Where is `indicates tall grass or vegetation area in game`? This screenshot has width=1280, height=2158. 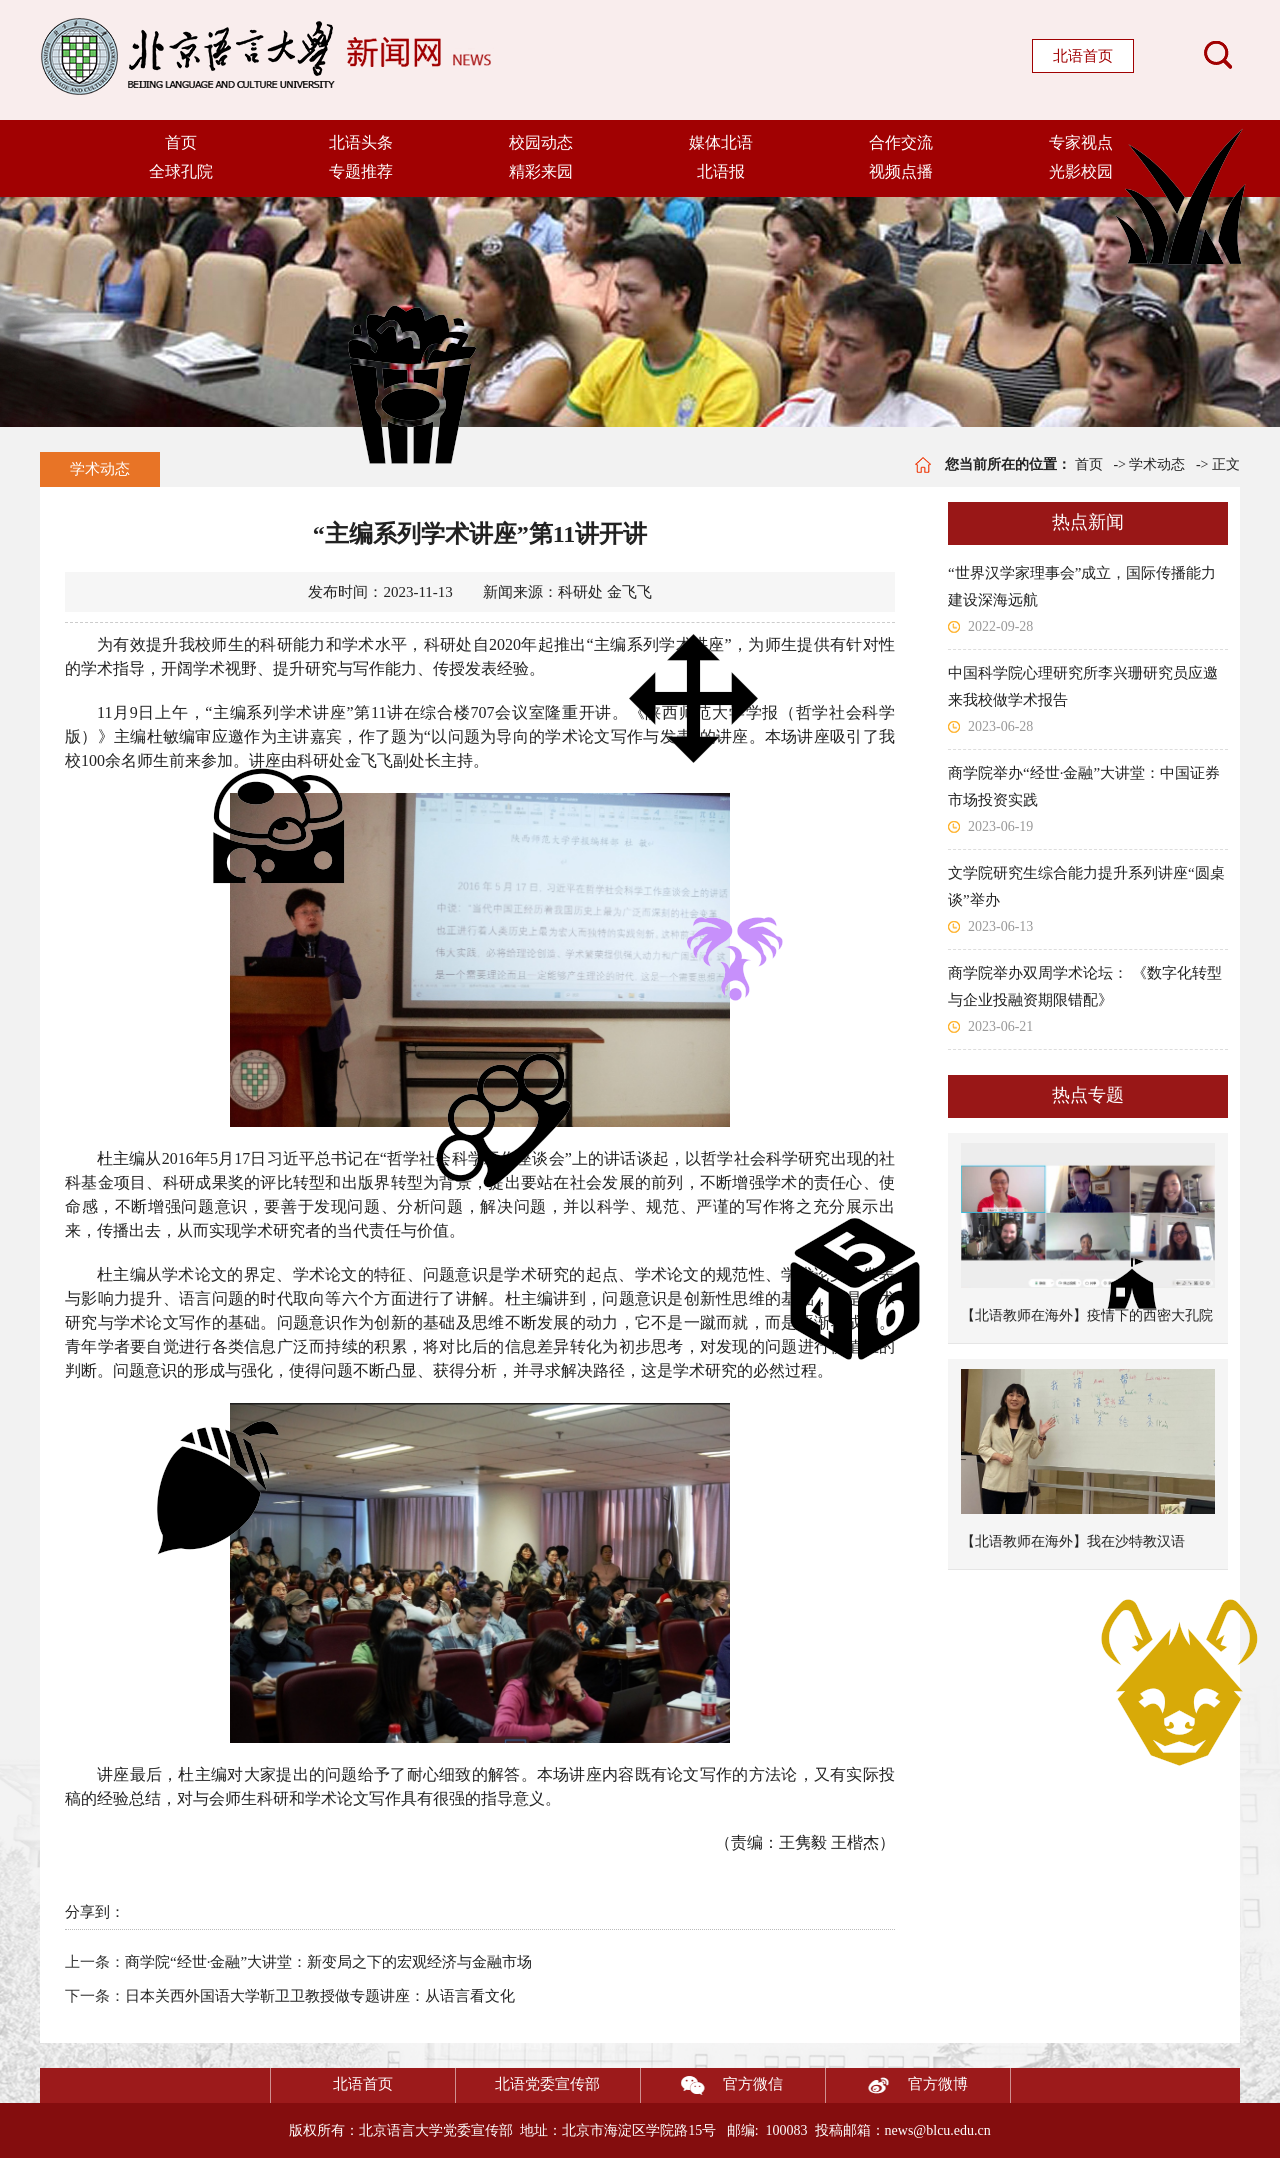 indicates tall grass or vegetation area in game is located at coordinates (1181, 193).